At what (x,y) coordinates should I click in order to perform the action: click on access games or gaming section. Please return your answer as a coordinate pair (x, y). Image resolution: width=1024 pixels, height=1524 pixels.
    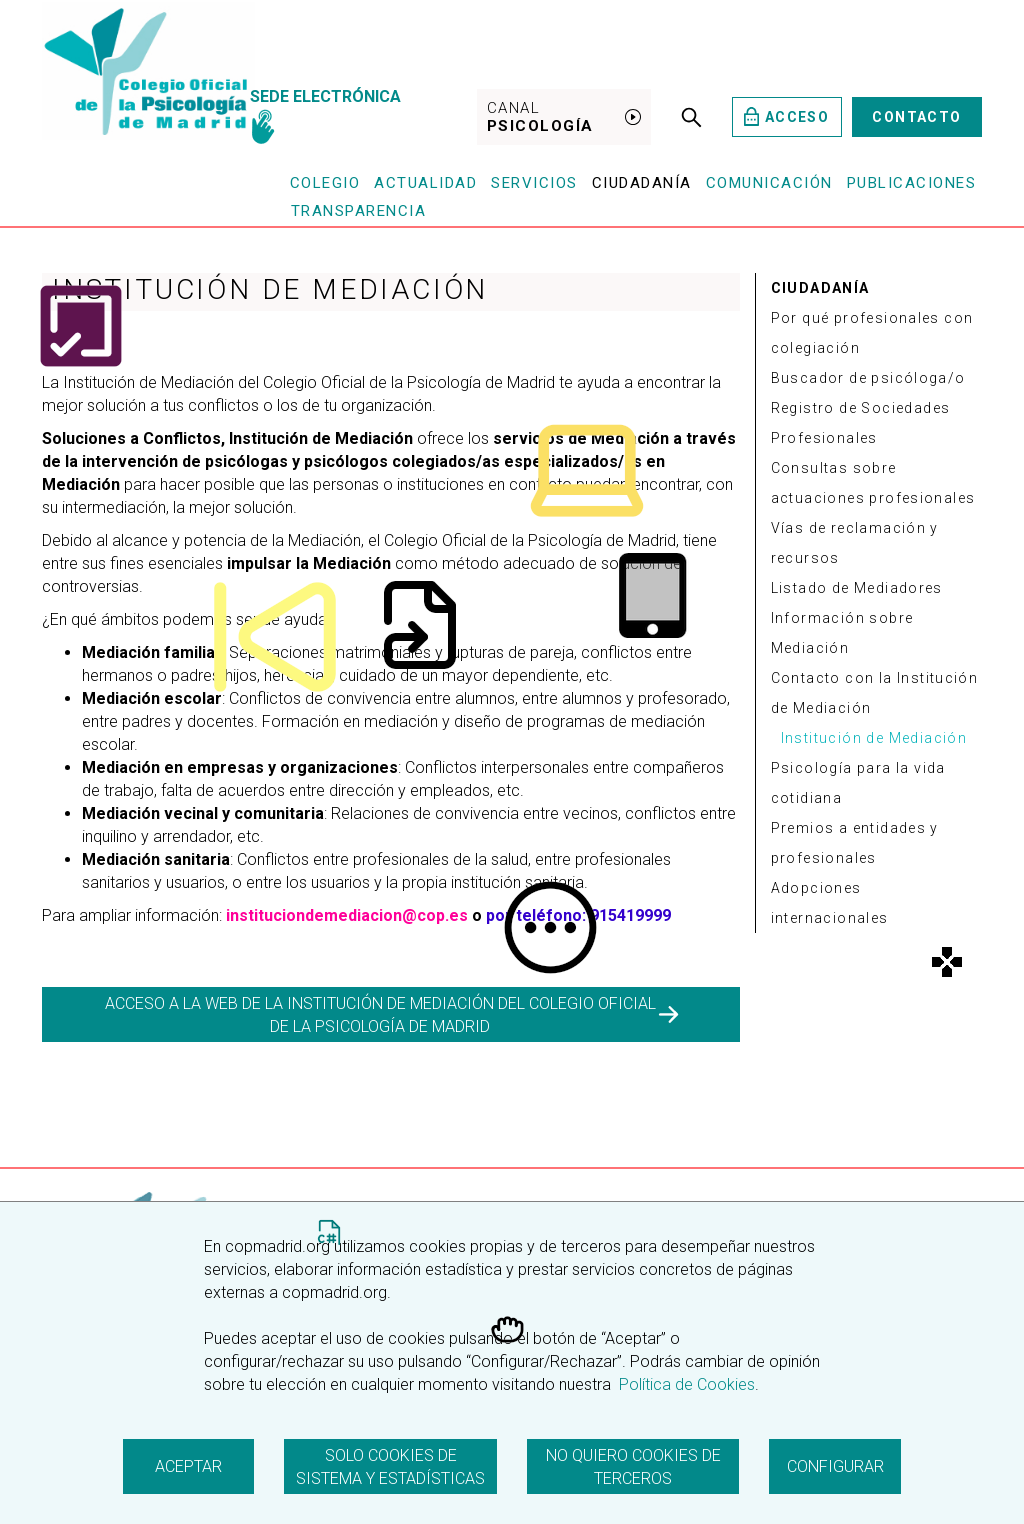
    Looking at the image, I should click on (947, 962).